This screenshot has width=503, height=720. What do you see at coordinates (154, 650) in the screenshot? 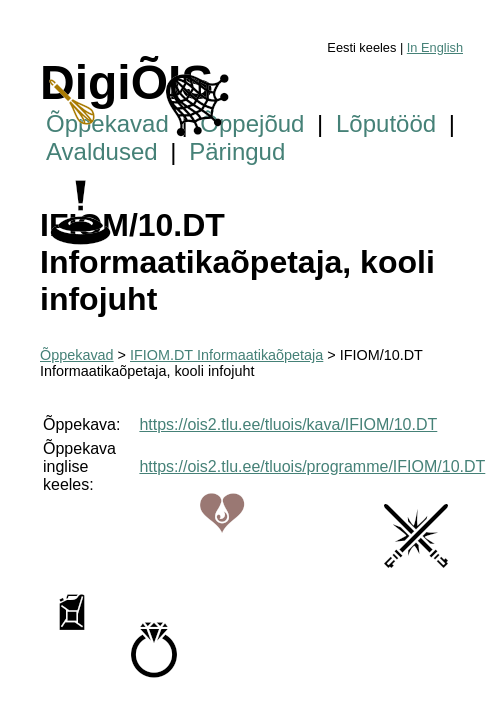
I see `indicates premium or luxury item status` at bounding box center [154, 650].